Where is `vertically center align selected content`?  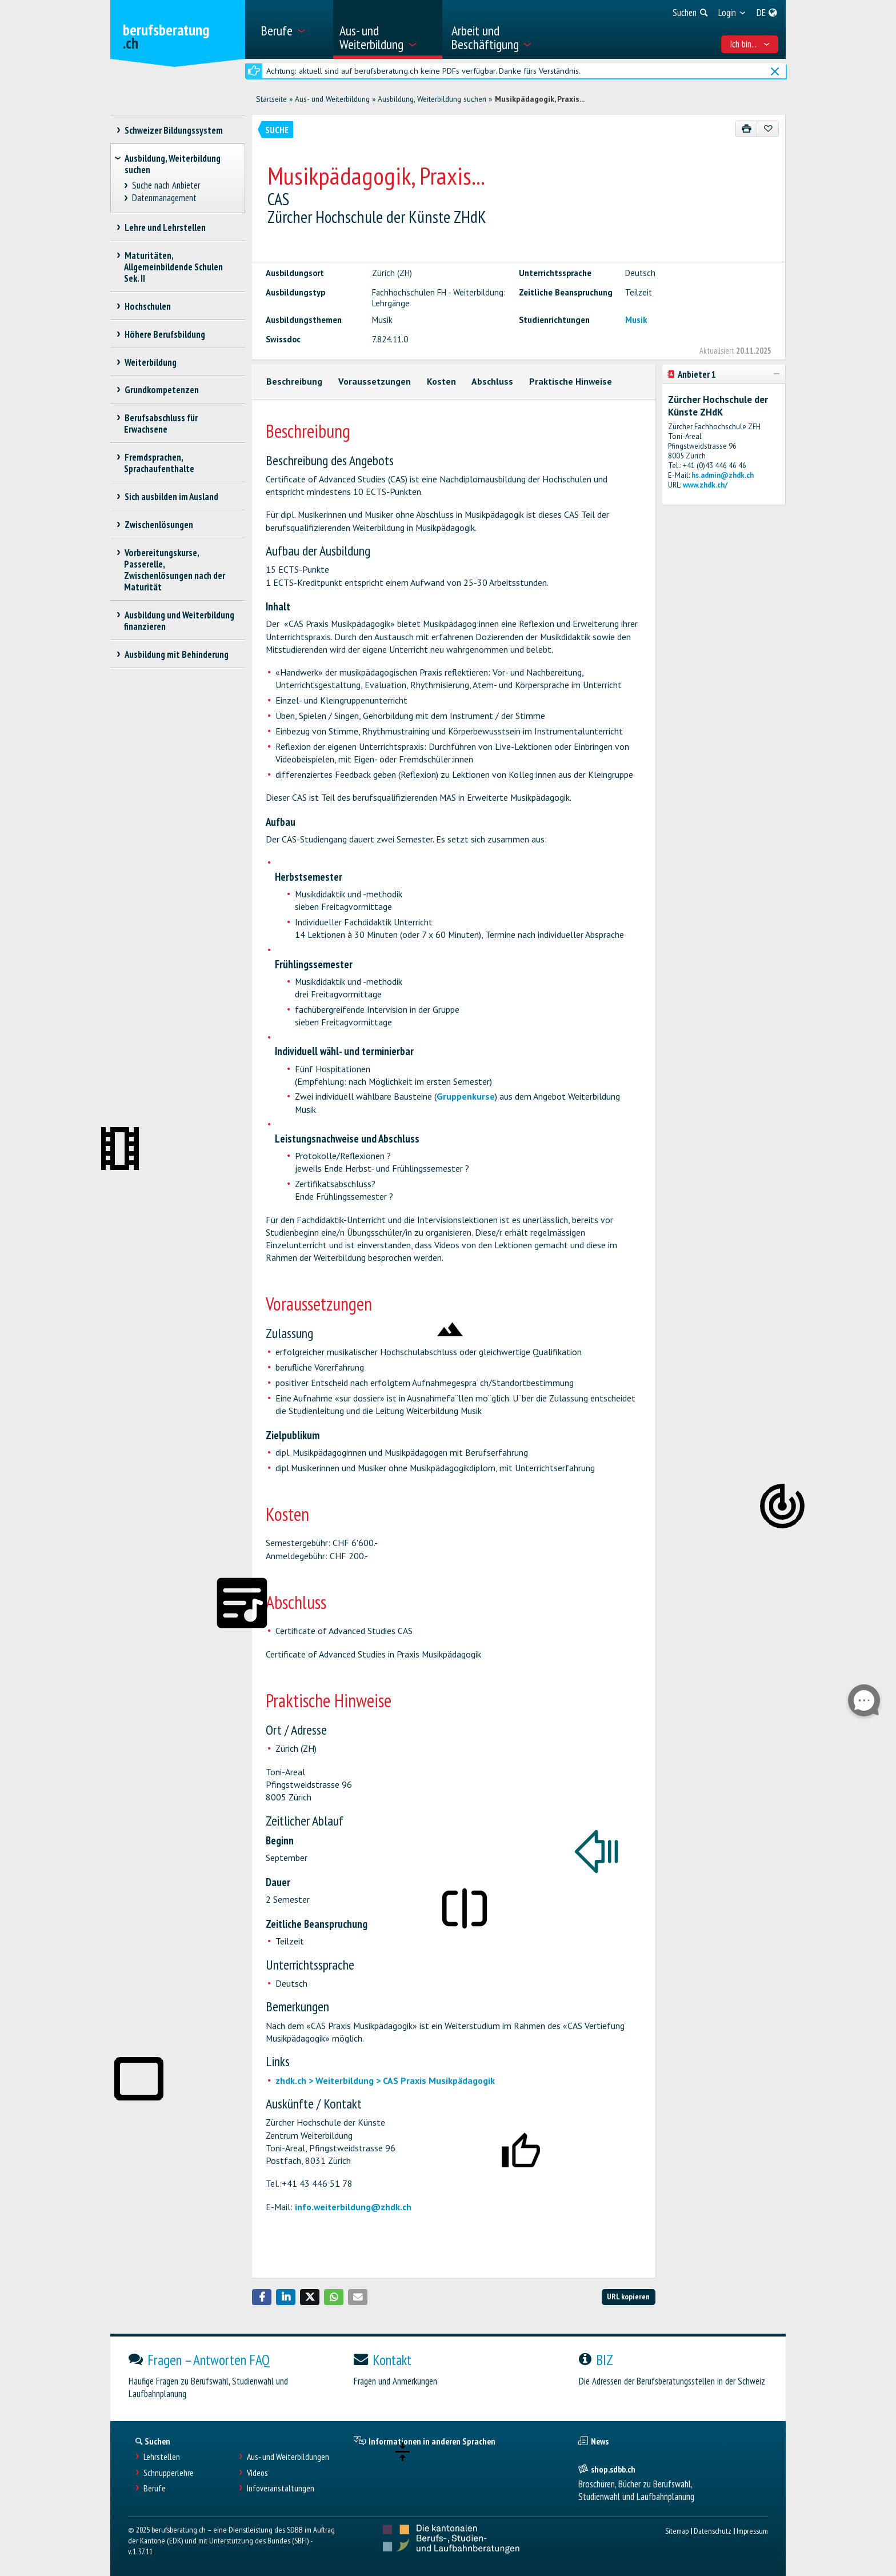
vertically center align selected content is located at coordinates (402, 2451).